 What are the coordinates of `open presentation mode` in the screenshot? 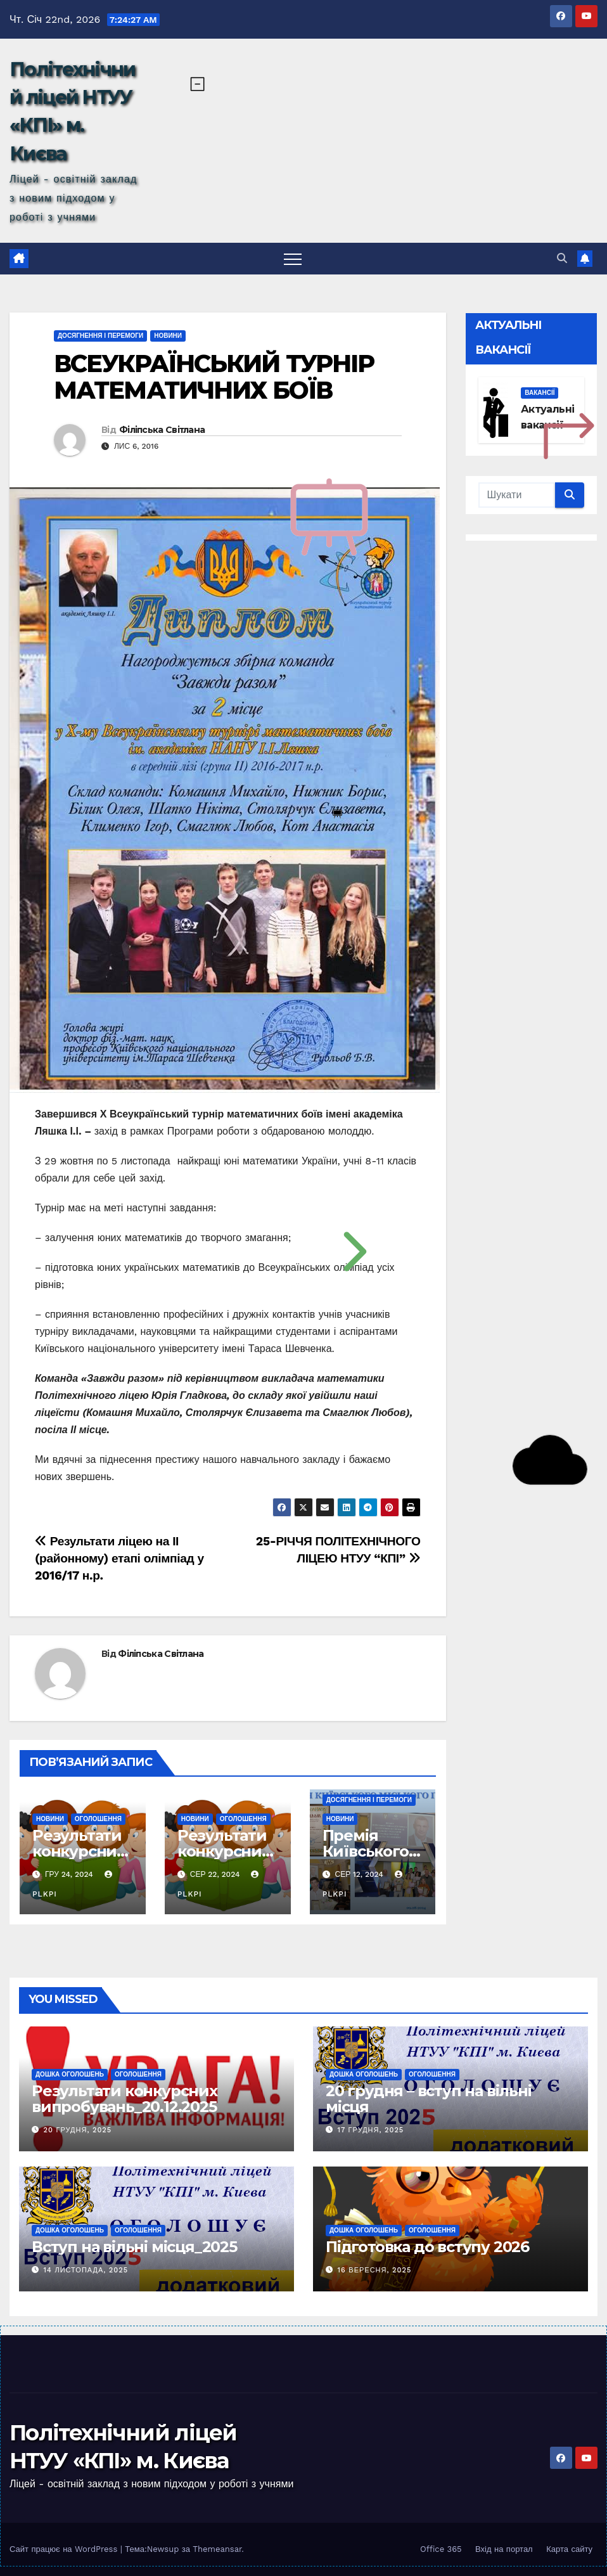 It's located at (337, 813).